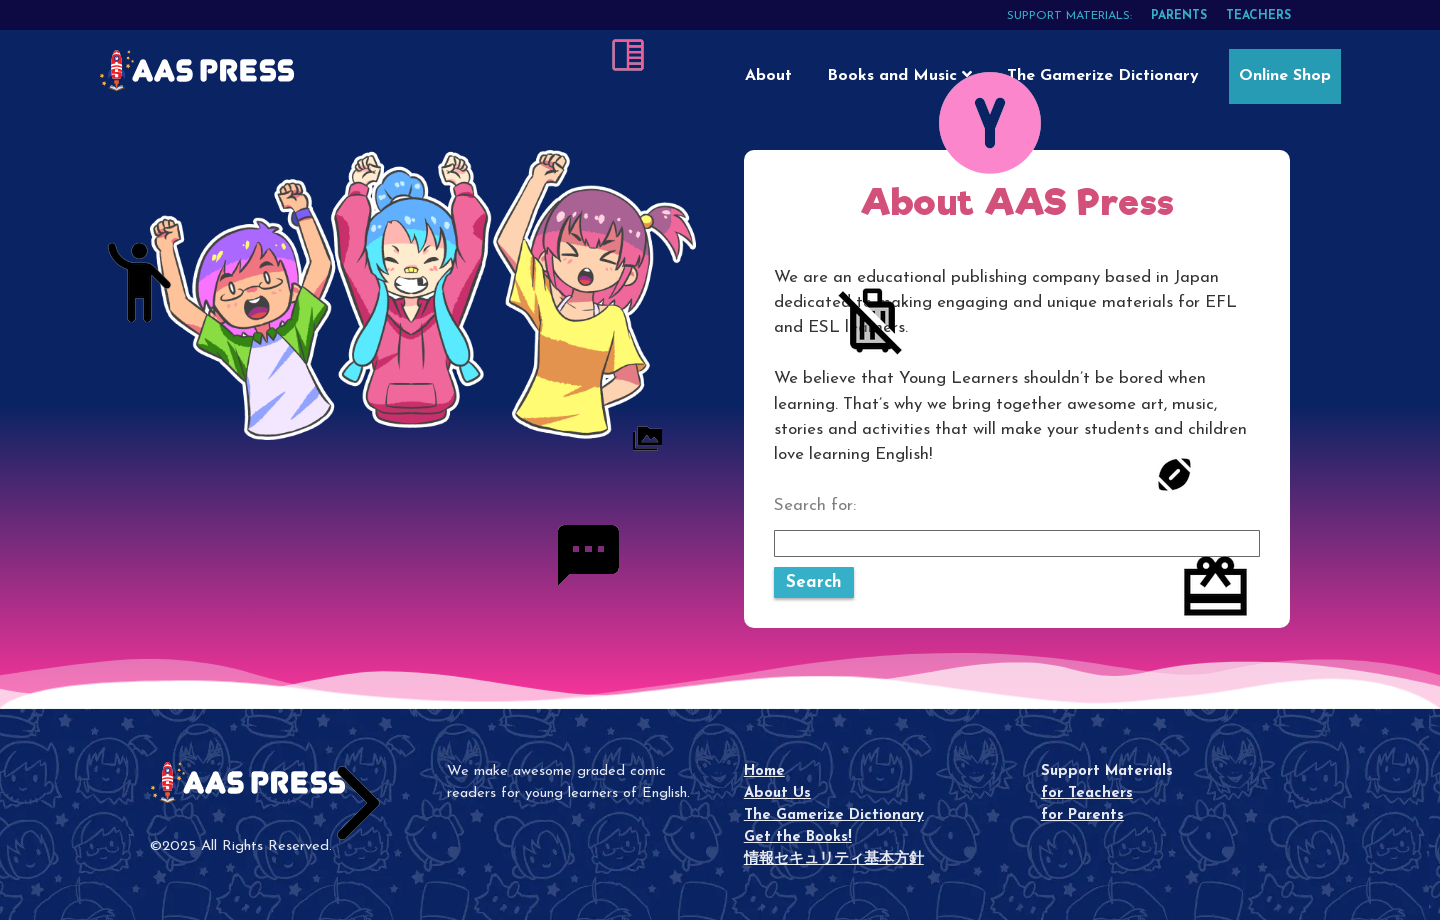 The image size is (1440, 920). What do you see at coordinates (1215, 587) in the screenshot?
I see `view or redeem a gift card` at bounding box center [1215, 587].